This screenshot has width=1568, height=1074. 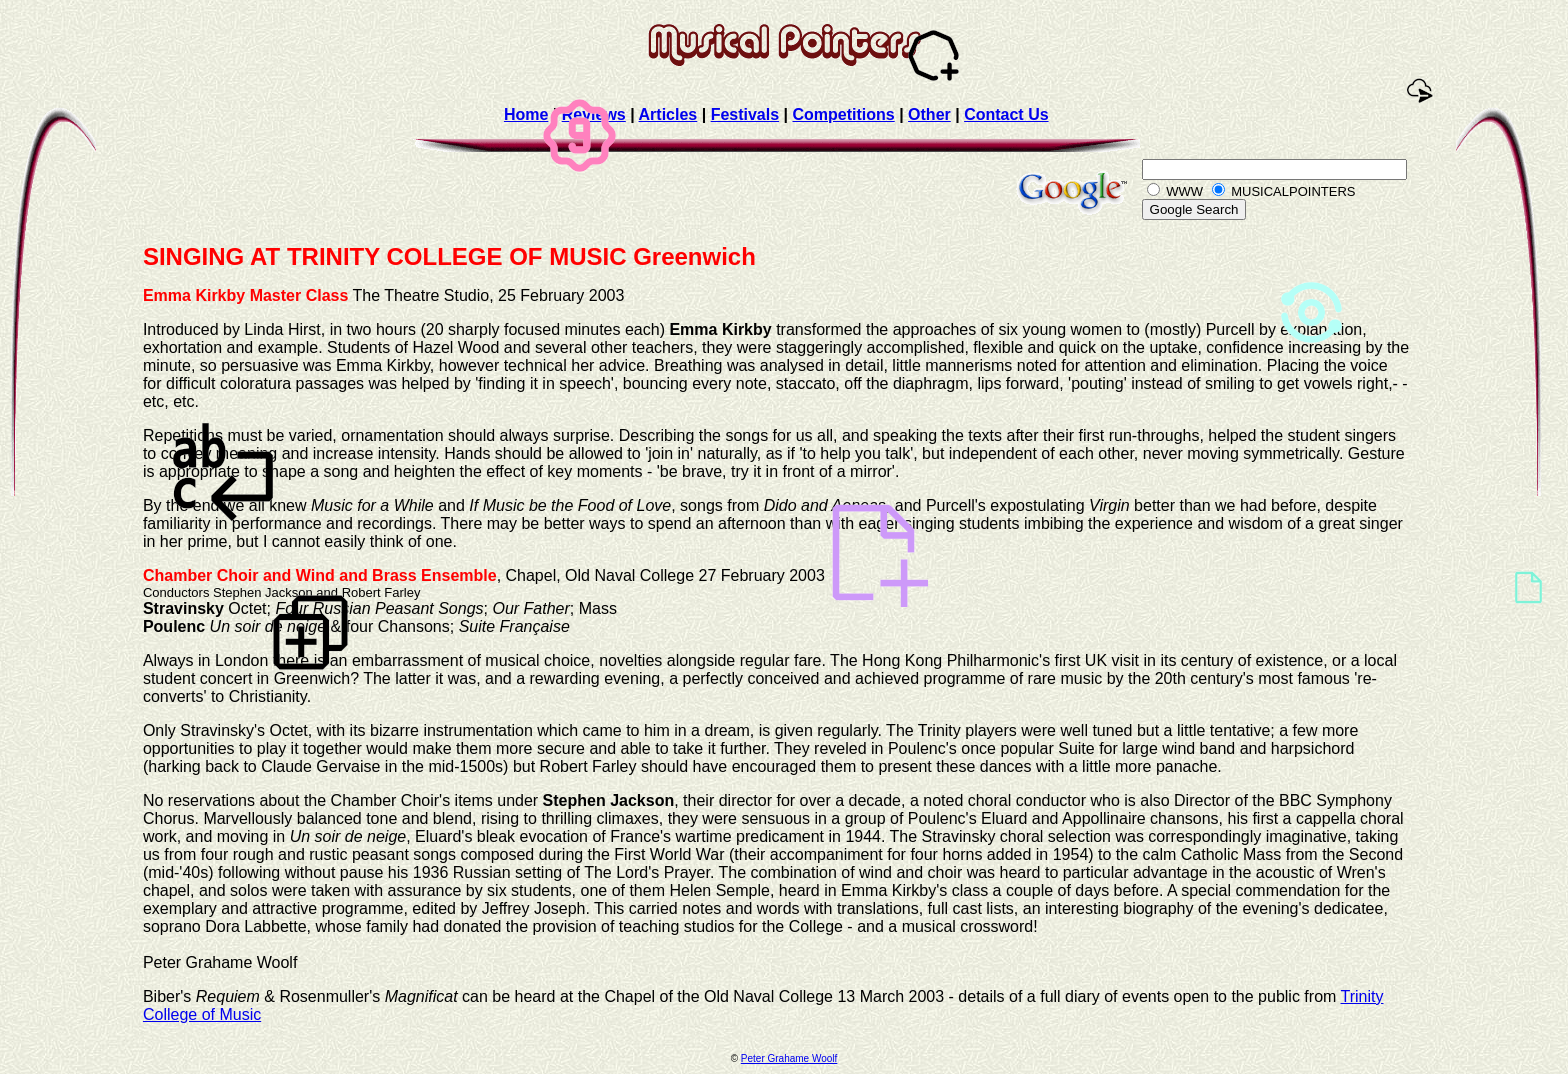 What do you see at coordinates (1311, 312) in the screenshot?
I see `analyze data or run diagnostics` at bounding box center [1311, 312].